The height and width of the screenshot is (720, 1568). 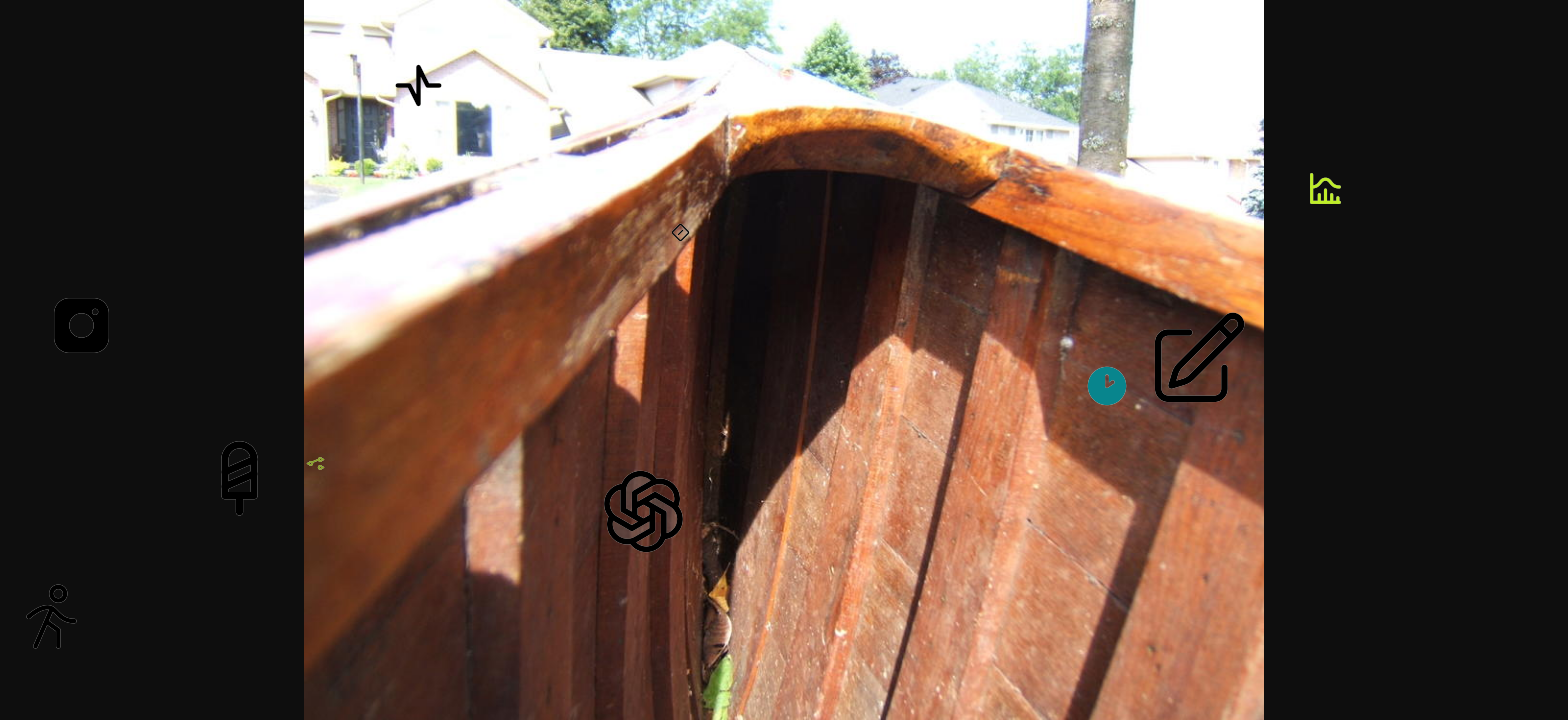 What do you see at coordinates (239, 477) in the screenshot?
I see `browse desserts or frozen treats` at bounding box center [239, 477].